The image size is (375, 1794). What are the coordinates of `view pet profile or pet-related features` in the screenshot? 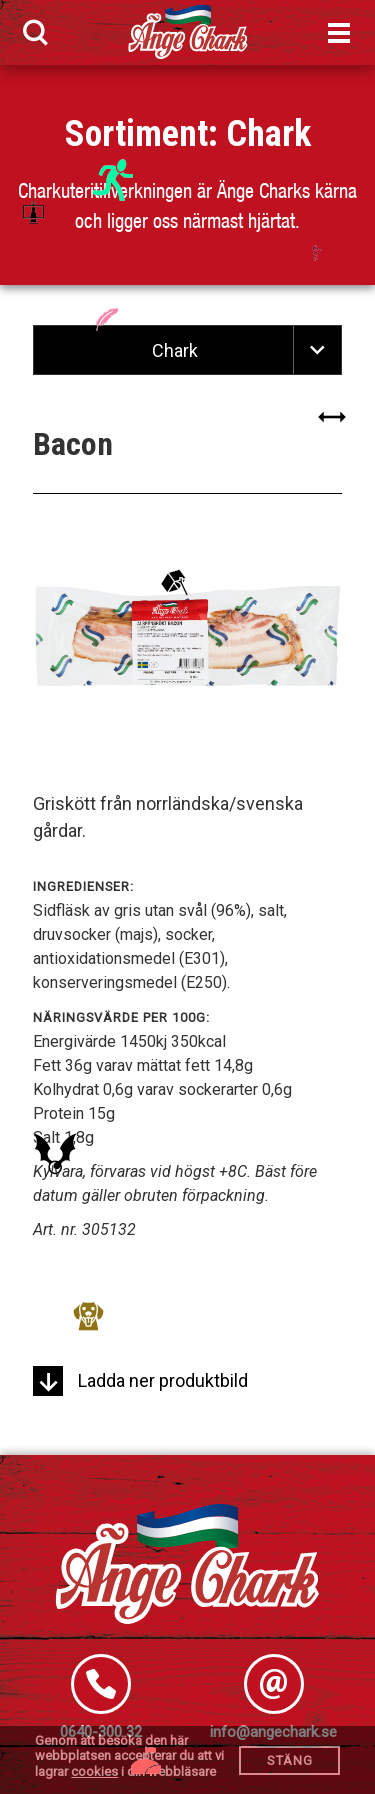 It's located at (88, 1315).